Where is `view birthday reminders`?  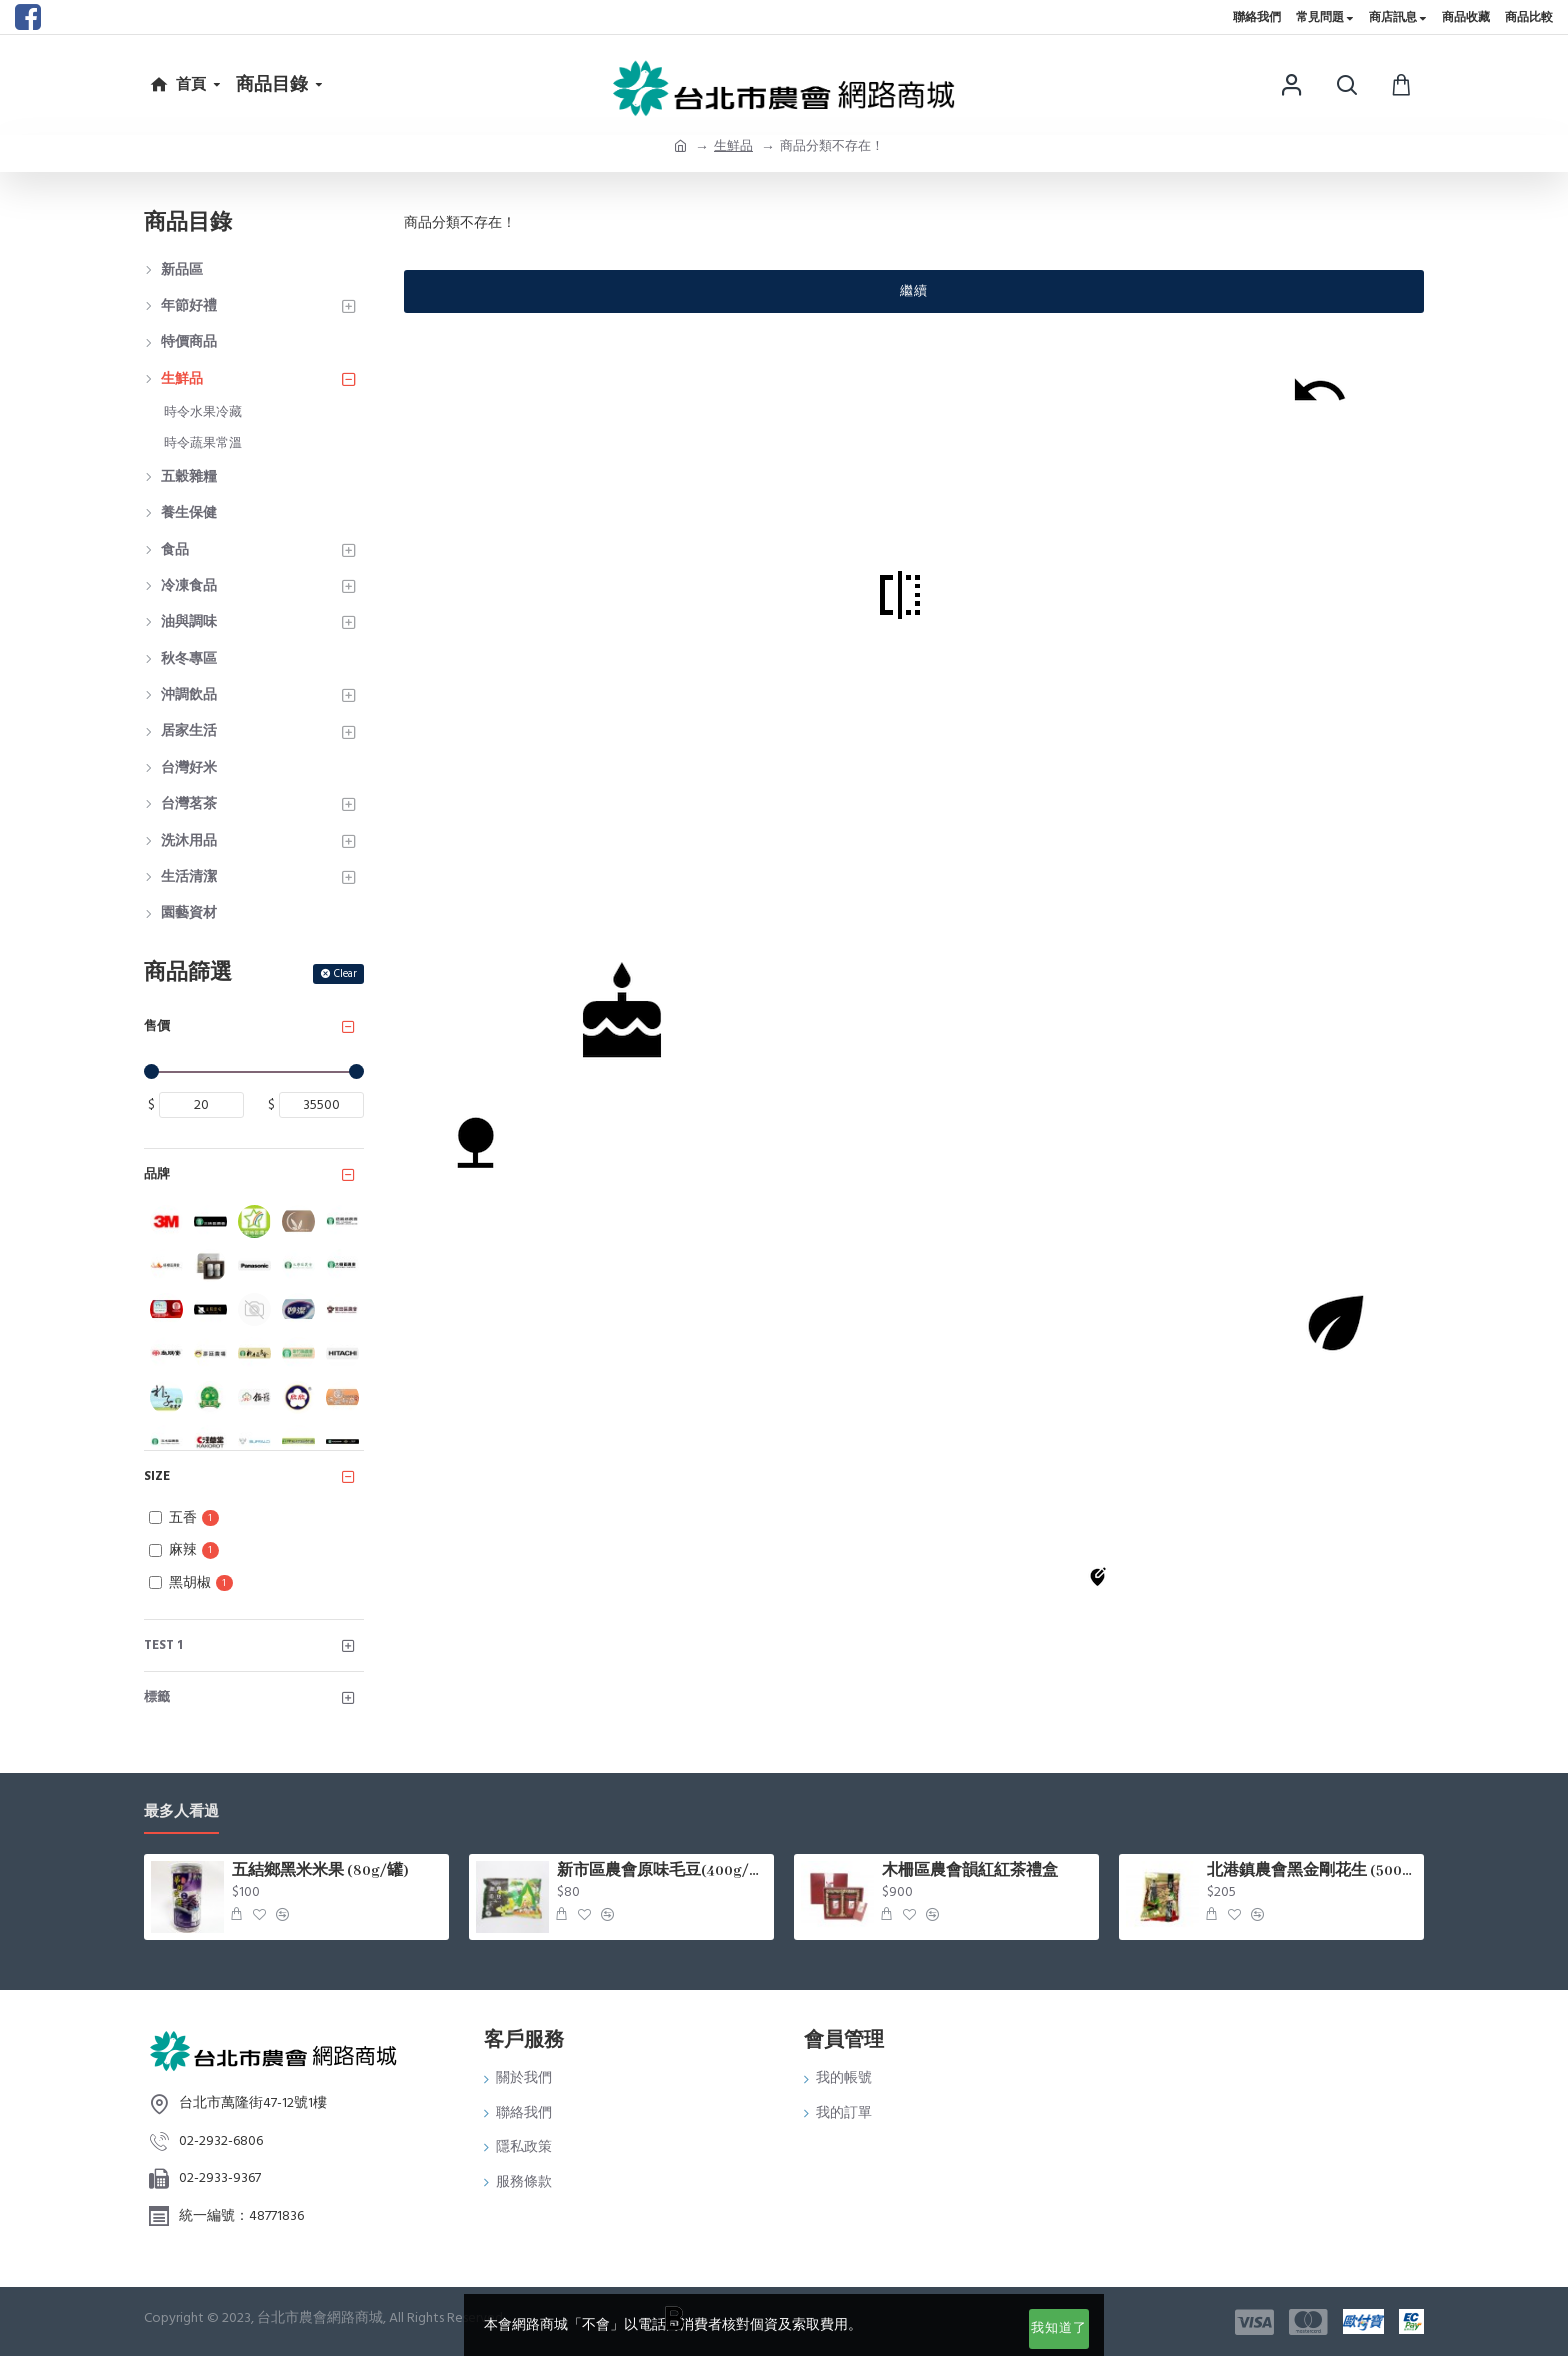 view birthday reminders is located at coordinates (622, 1014).